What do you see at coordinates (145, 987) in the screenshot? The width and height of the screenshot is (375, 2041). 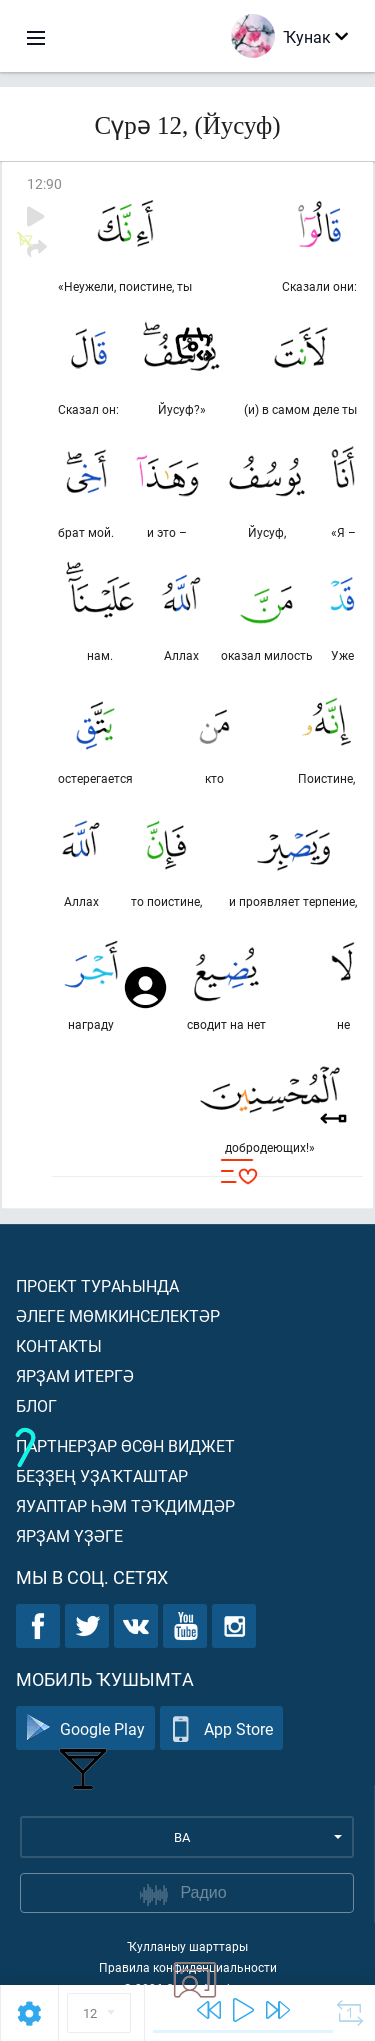 I see `access your profile or account settings` at bounding box center [145, 987].